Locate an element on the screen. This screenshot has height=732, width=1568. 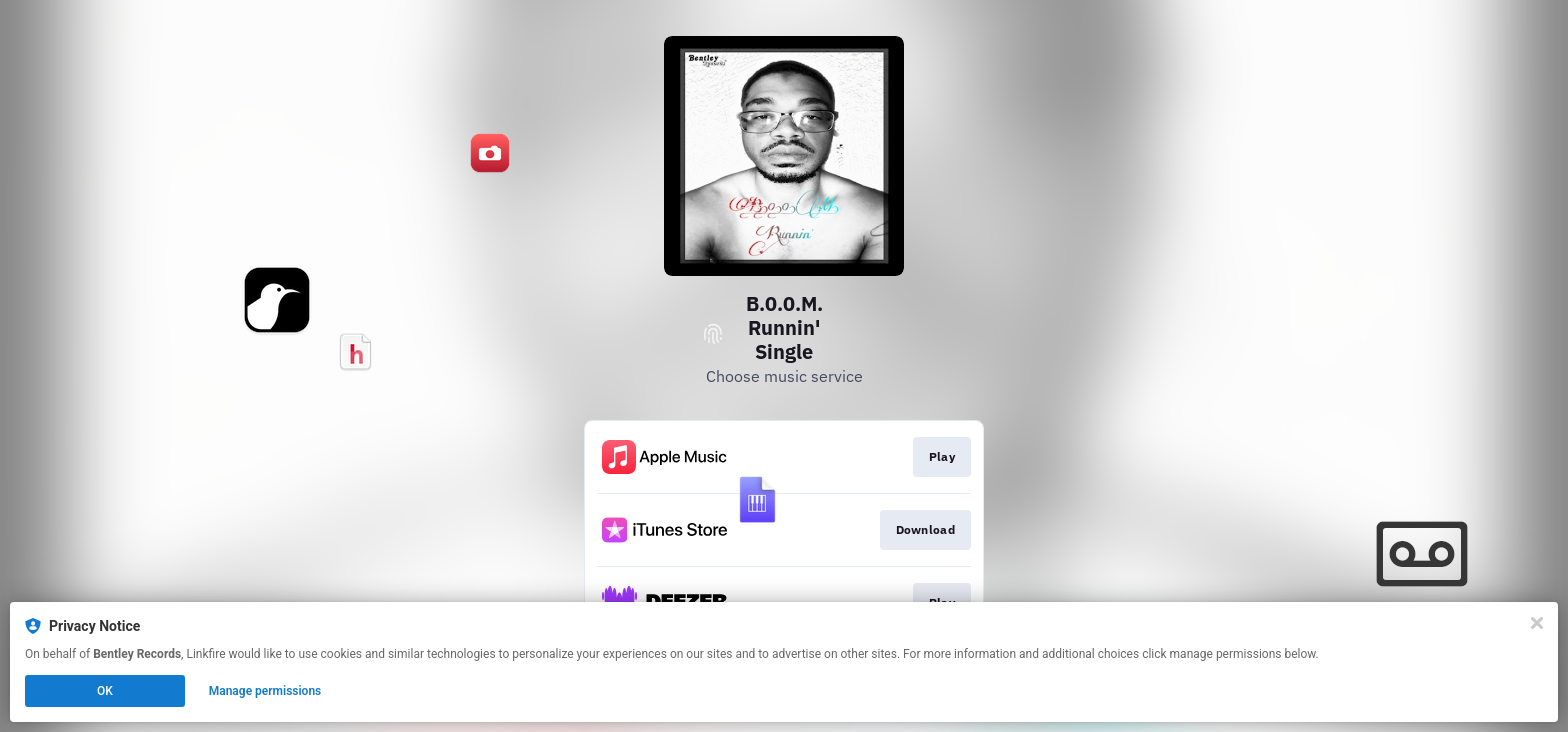
authenticate using fingerprint recognition is located at coordinates (713, 334).